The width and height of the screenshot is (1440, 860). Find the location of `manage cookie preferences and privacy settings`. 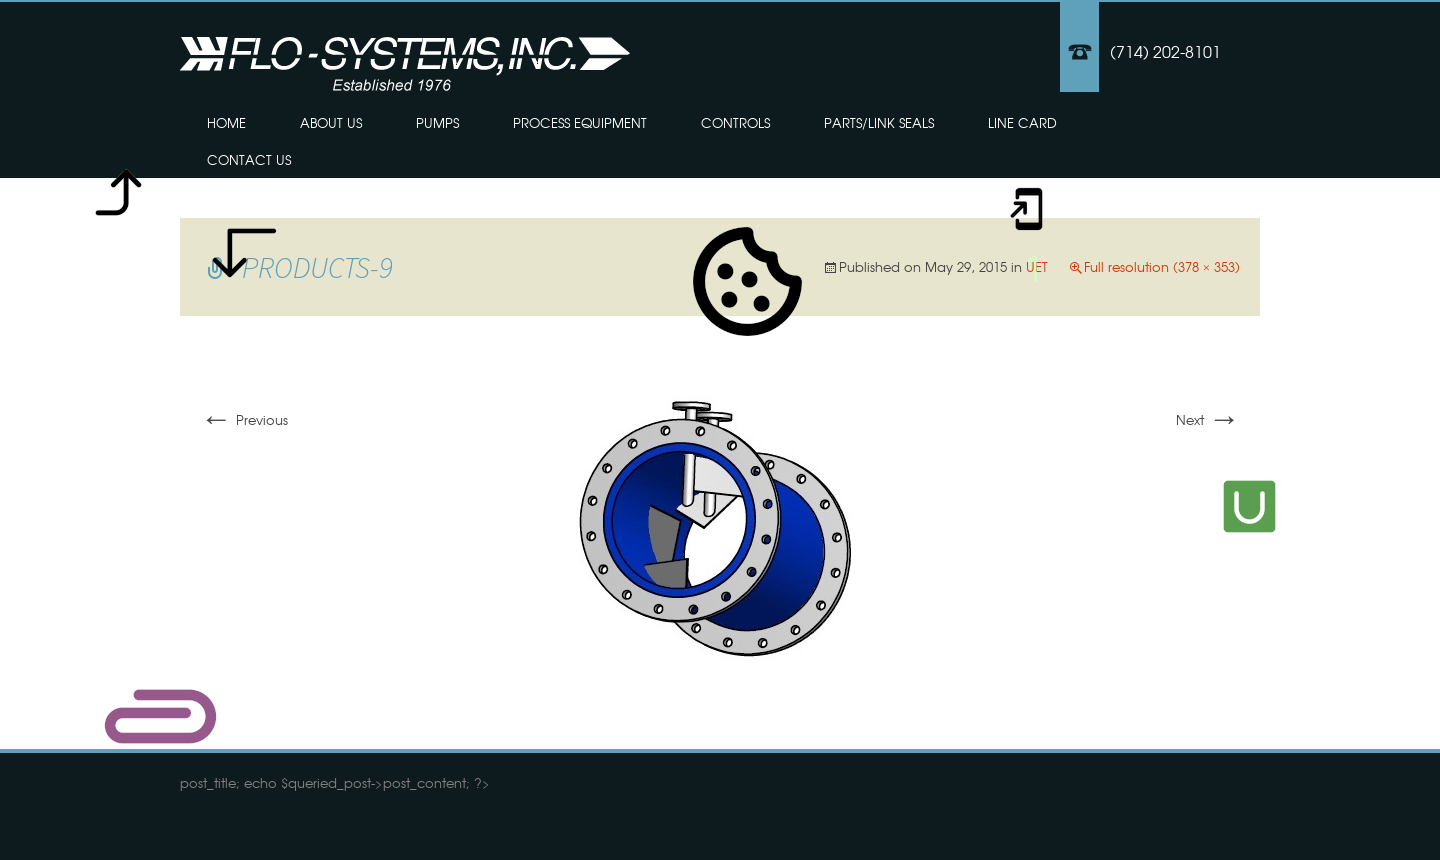

manage cookie preferences and privacy settings is located at coordinates (747, 281).